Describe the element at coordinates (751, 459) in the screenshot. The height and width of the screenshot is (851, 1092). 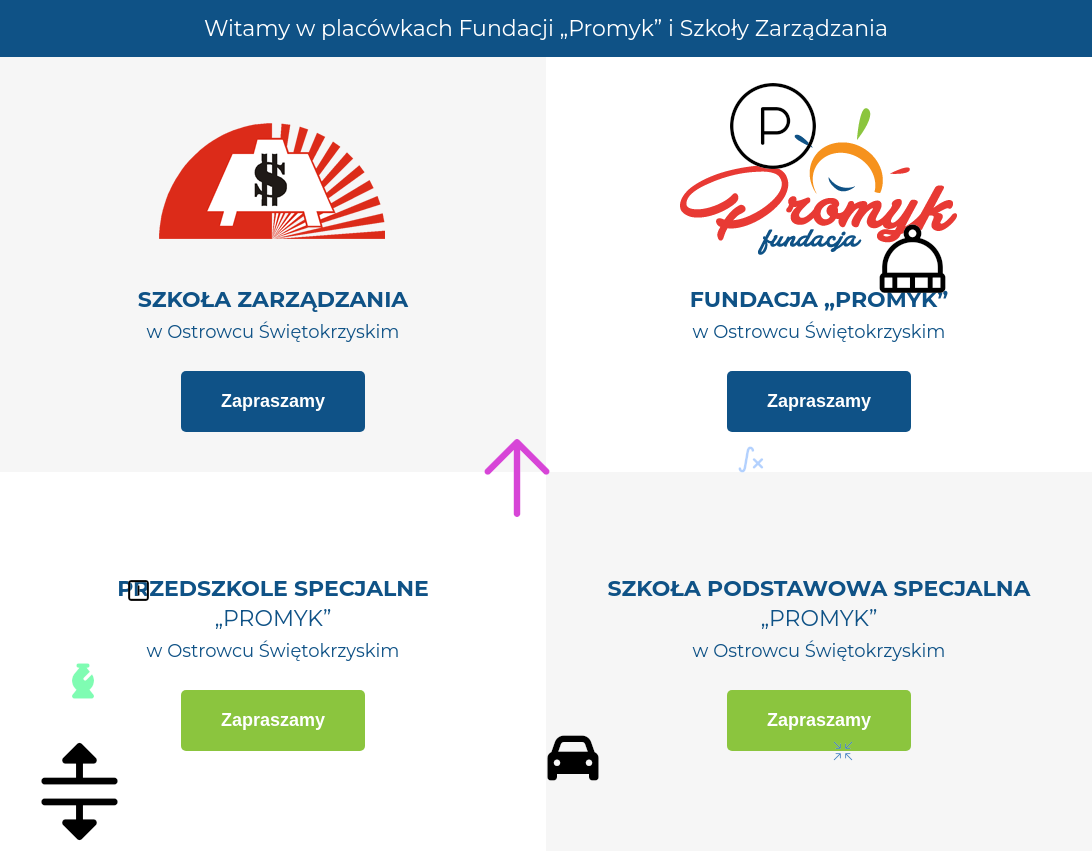
I see `remove or clear an integral calculation` at that location.